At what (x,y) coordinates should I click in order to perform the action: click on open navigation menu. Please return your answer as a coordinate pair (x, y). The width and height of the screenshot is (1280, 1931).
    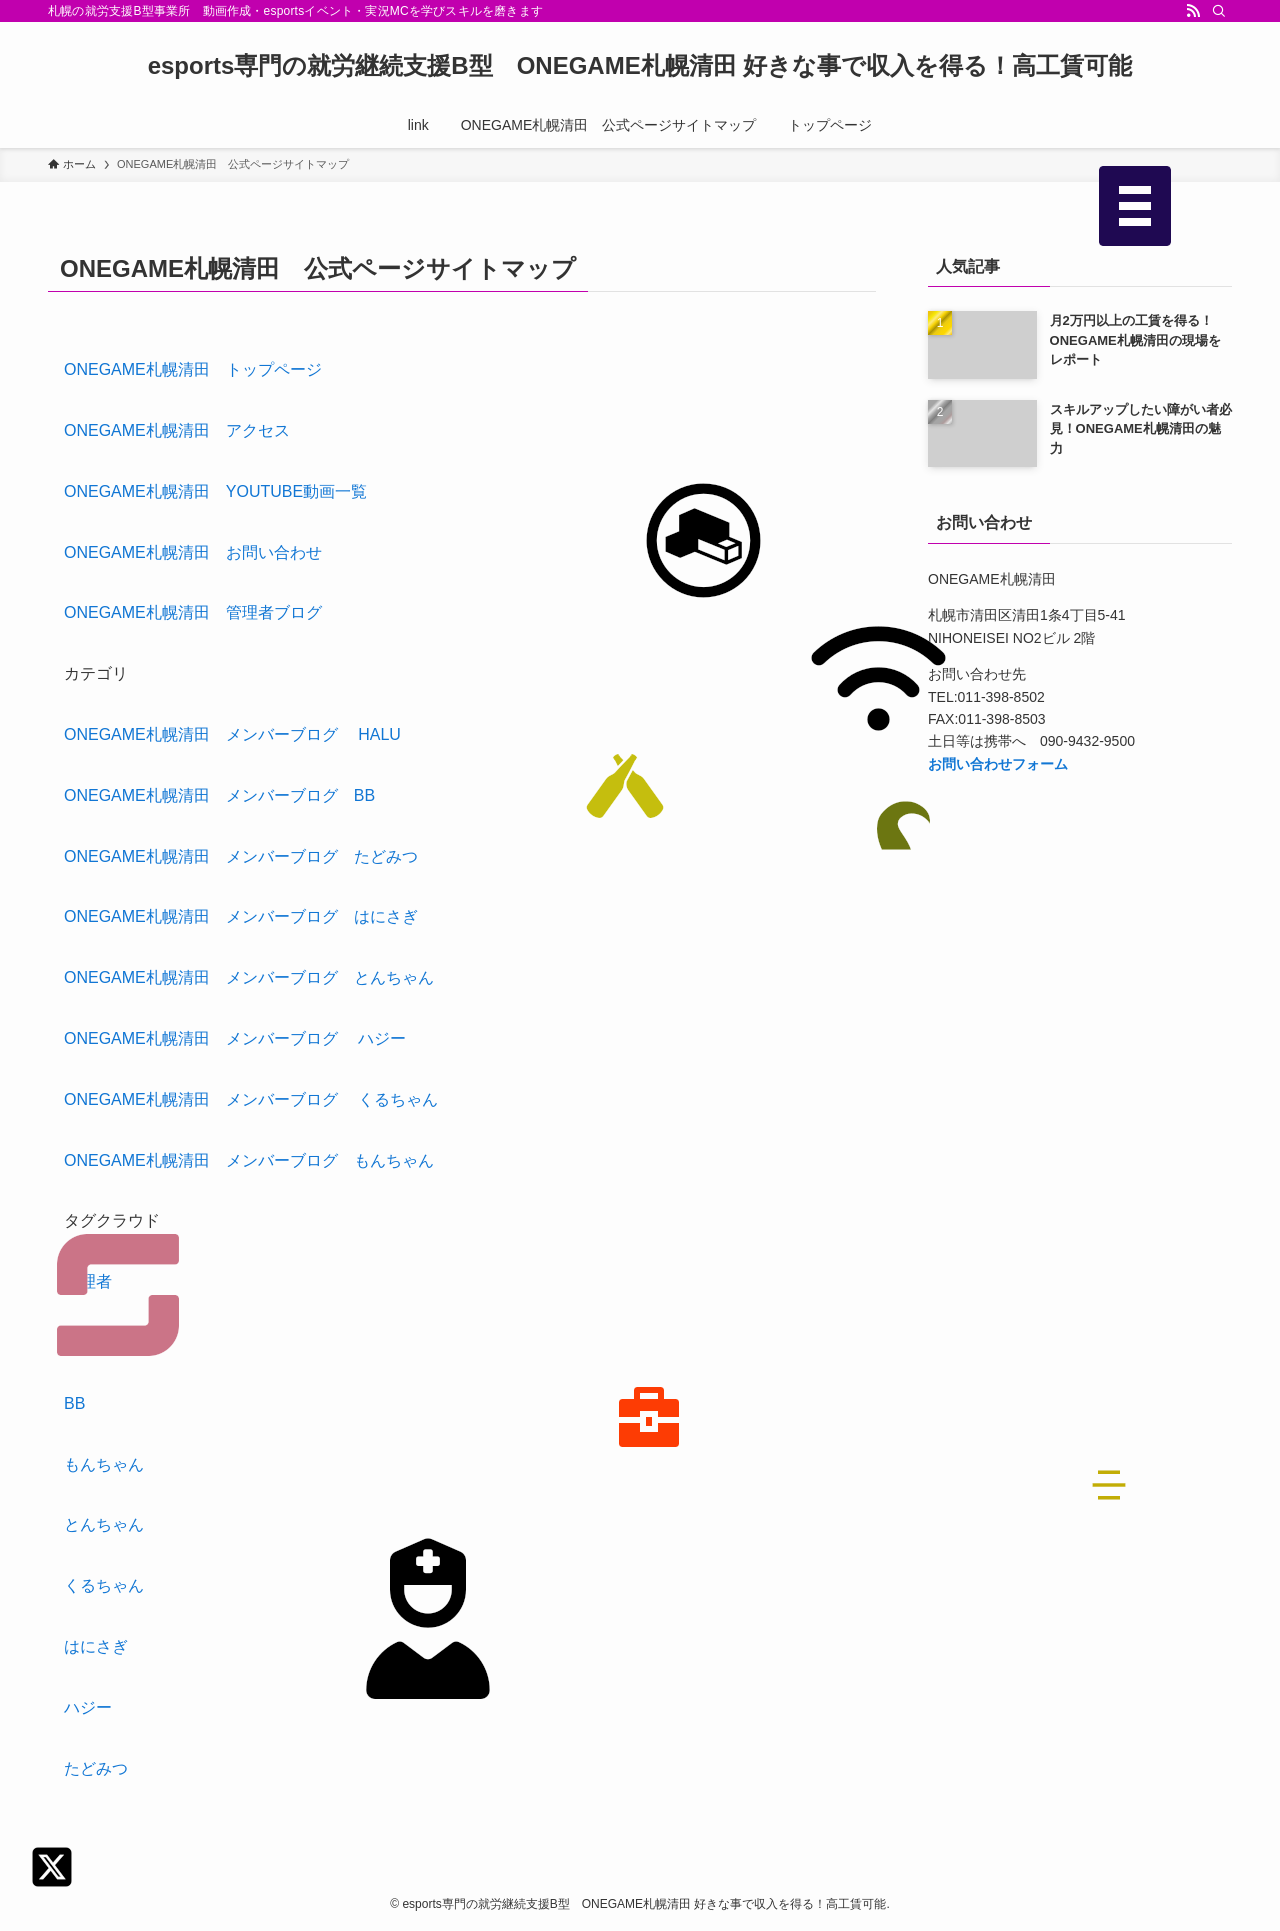
    Looking at the image, I should click on (1109, 1485).